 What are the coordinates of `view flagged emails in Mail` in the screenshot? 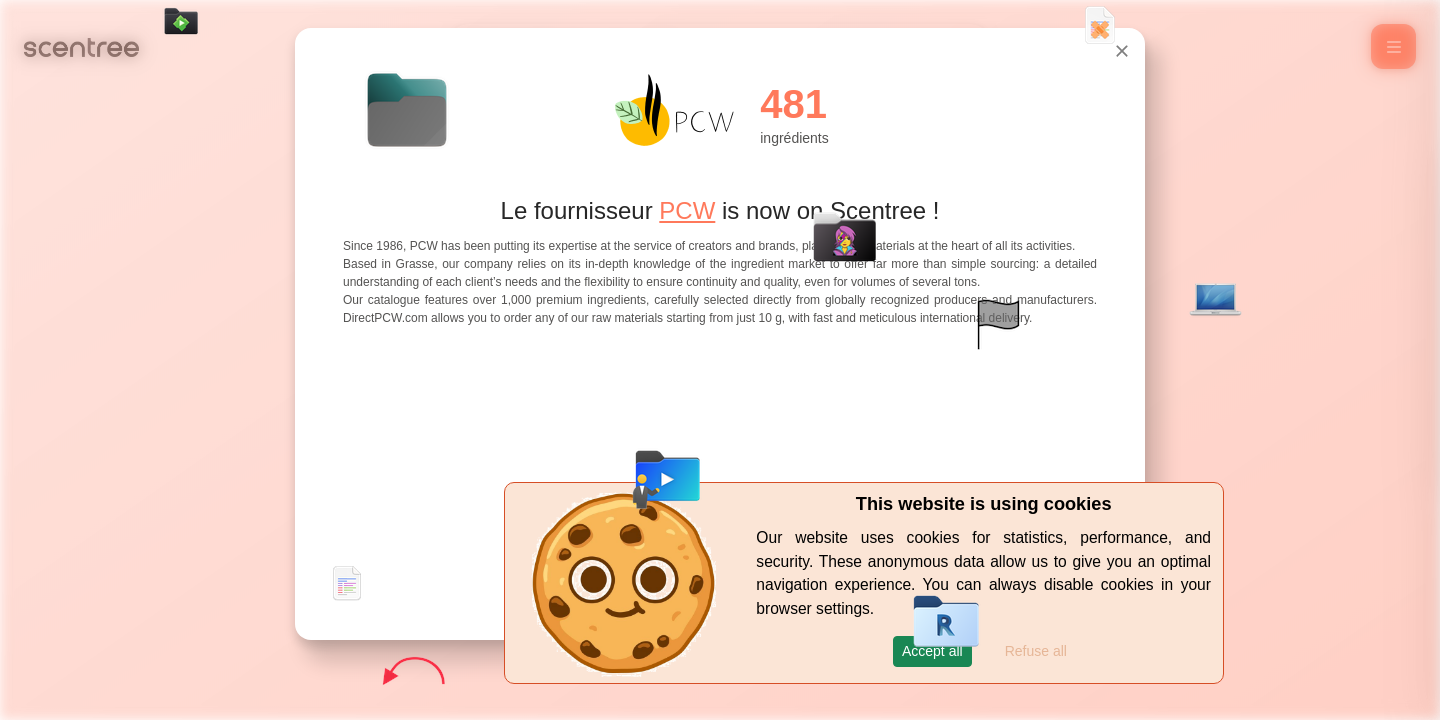 It's located at (998, 324).